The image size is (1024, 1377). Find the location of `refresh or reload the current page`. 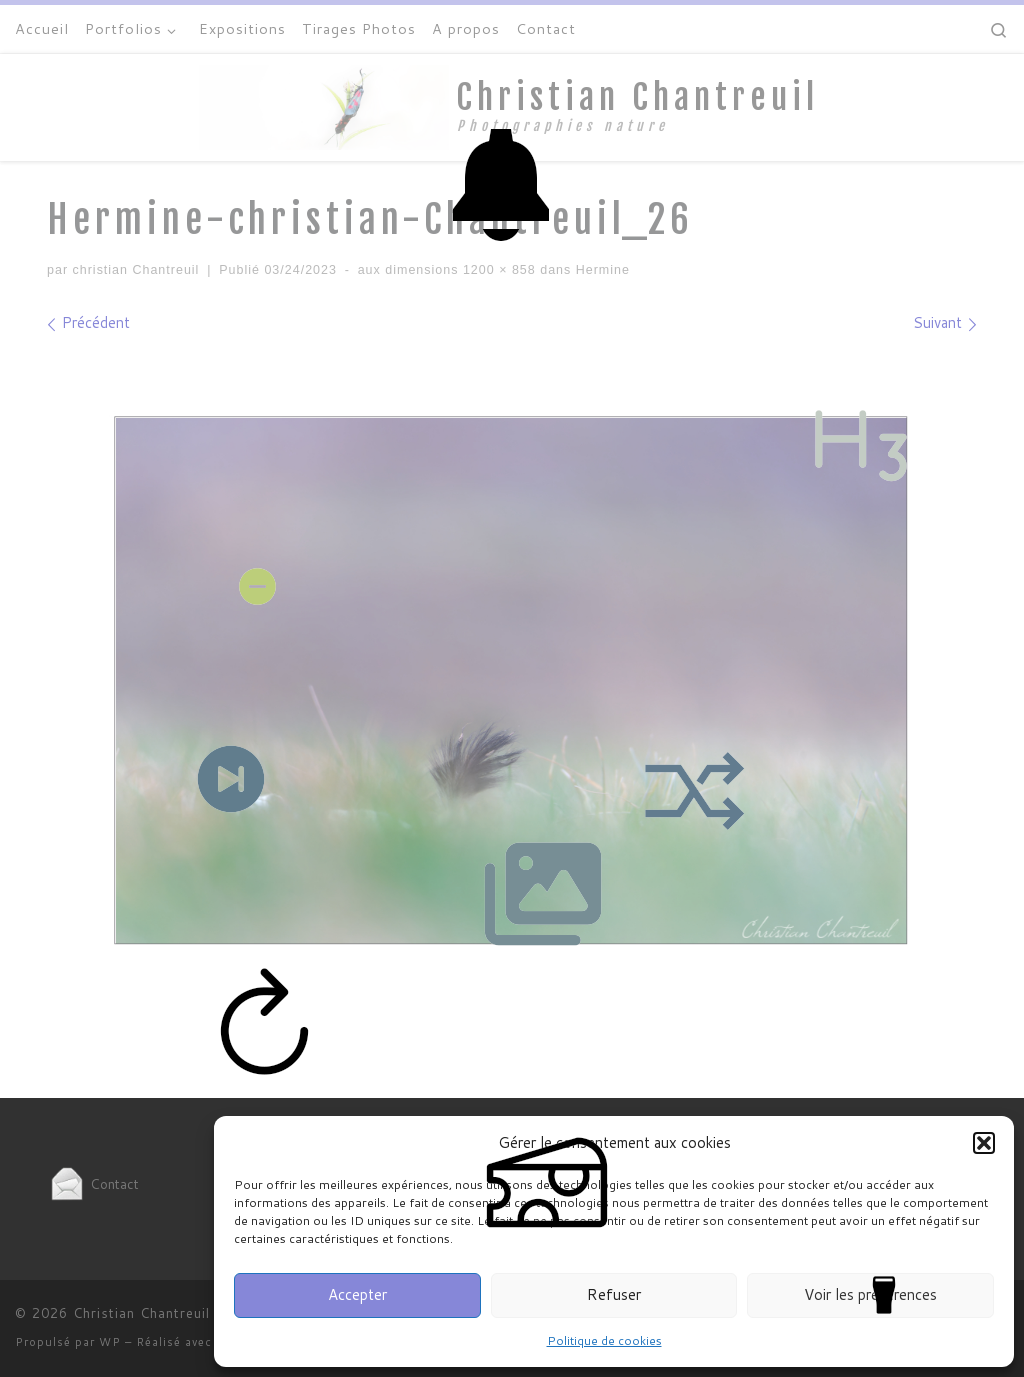

refresh or reload the current page is located at coordinates (264, 1021).